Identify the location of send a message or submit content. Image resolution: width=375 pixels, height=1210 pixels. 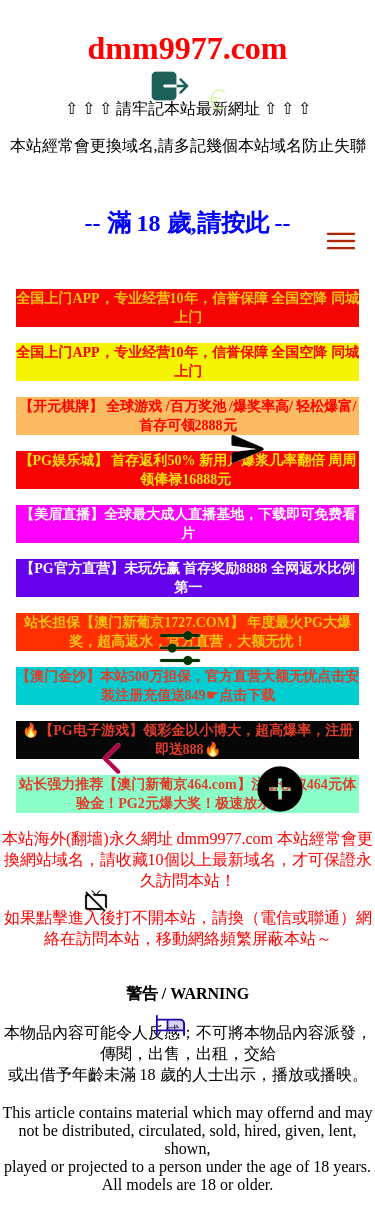
(248, 449).